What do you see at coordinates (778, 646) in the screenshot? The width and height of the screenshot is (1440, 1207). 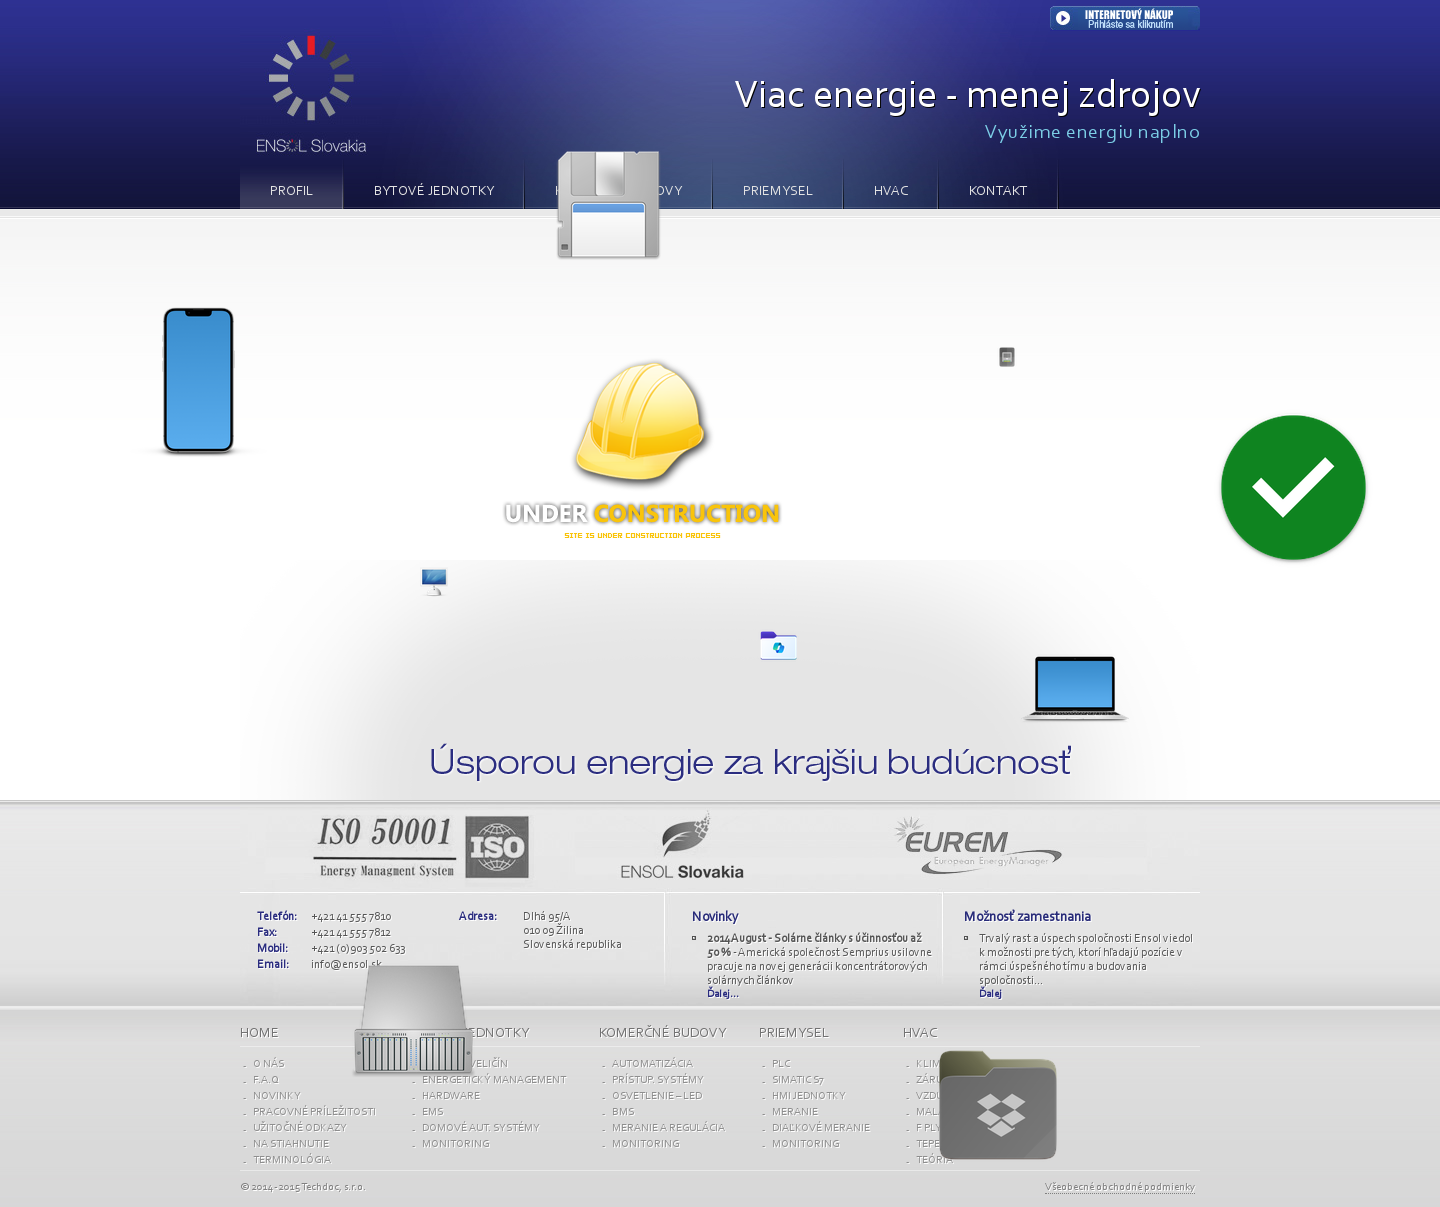 I see `open folder containing Microsoft Copilot files` at bounding box center [778, 646].